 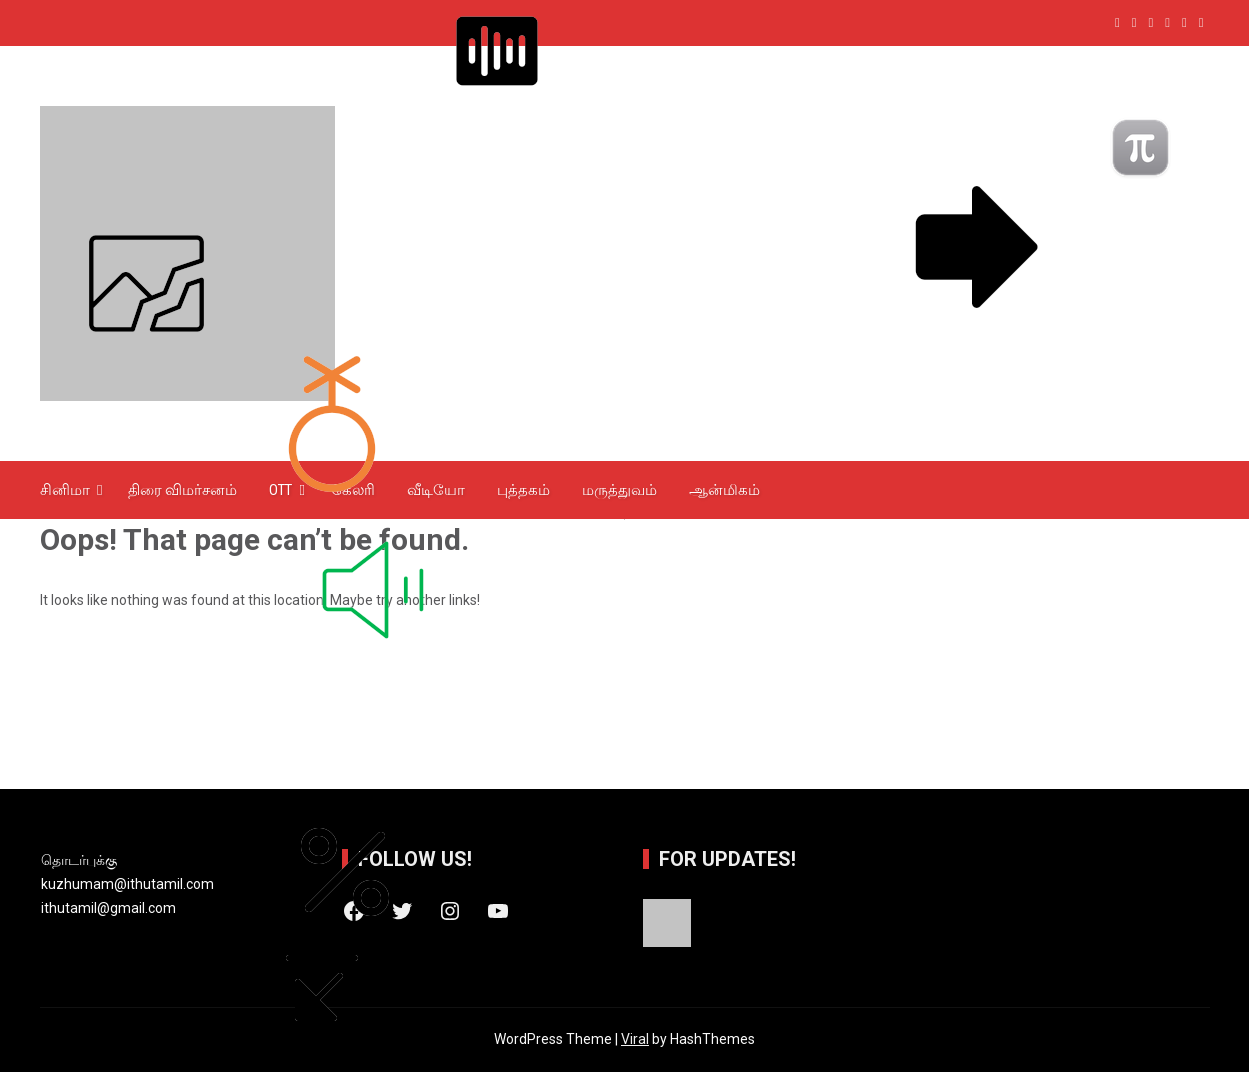 I want to click on access audio or sound settings, so click(x=497, y=51).